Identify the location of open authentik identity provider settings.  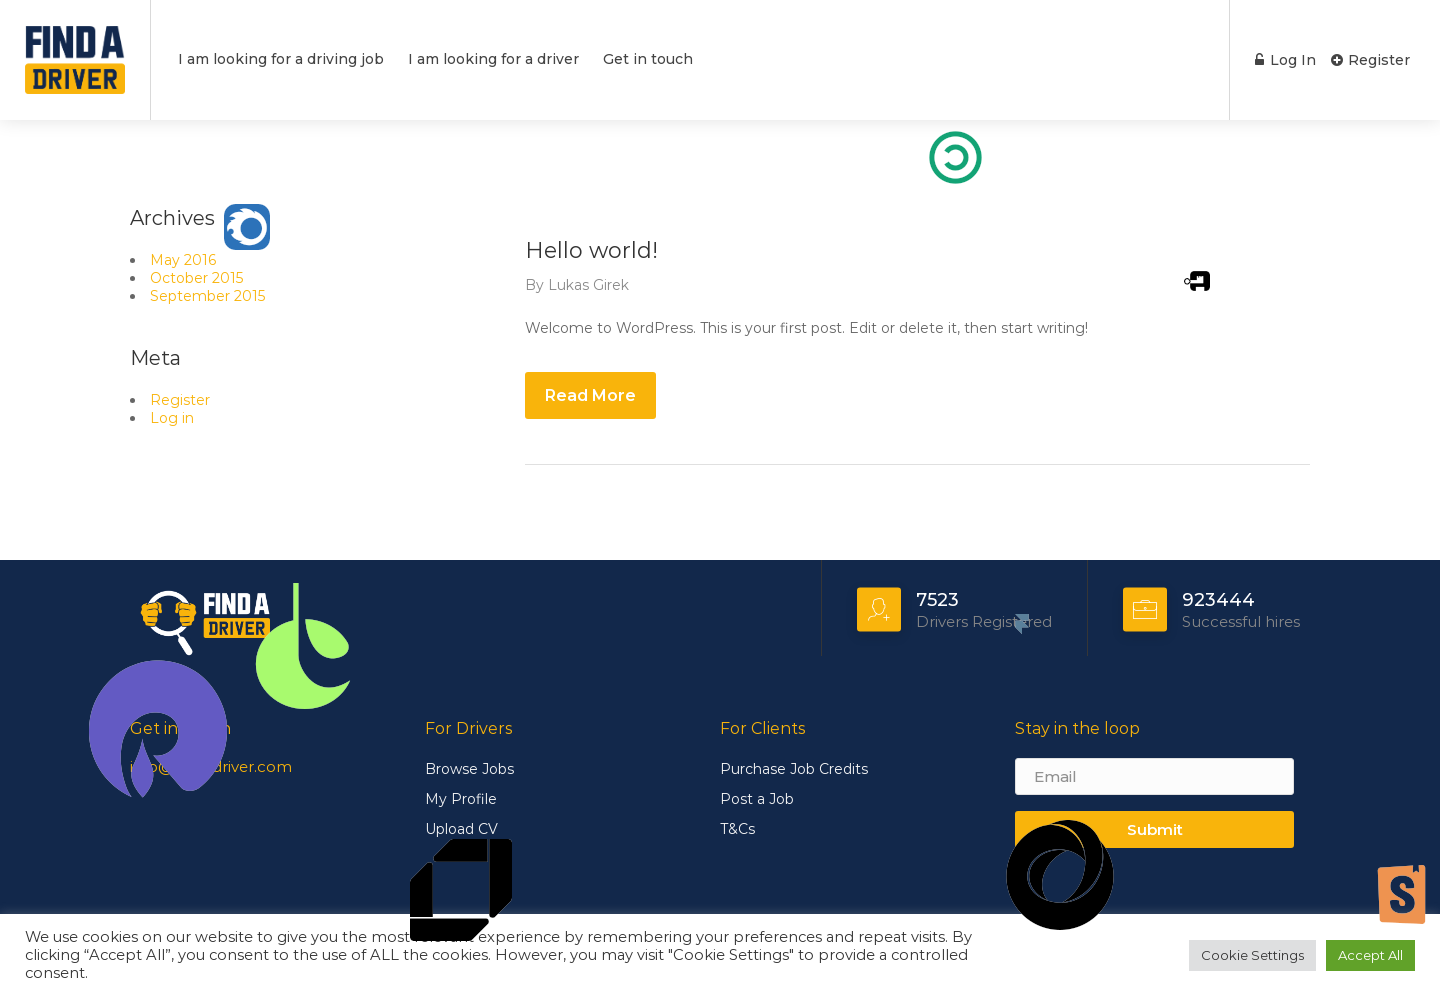
(1197, 281).